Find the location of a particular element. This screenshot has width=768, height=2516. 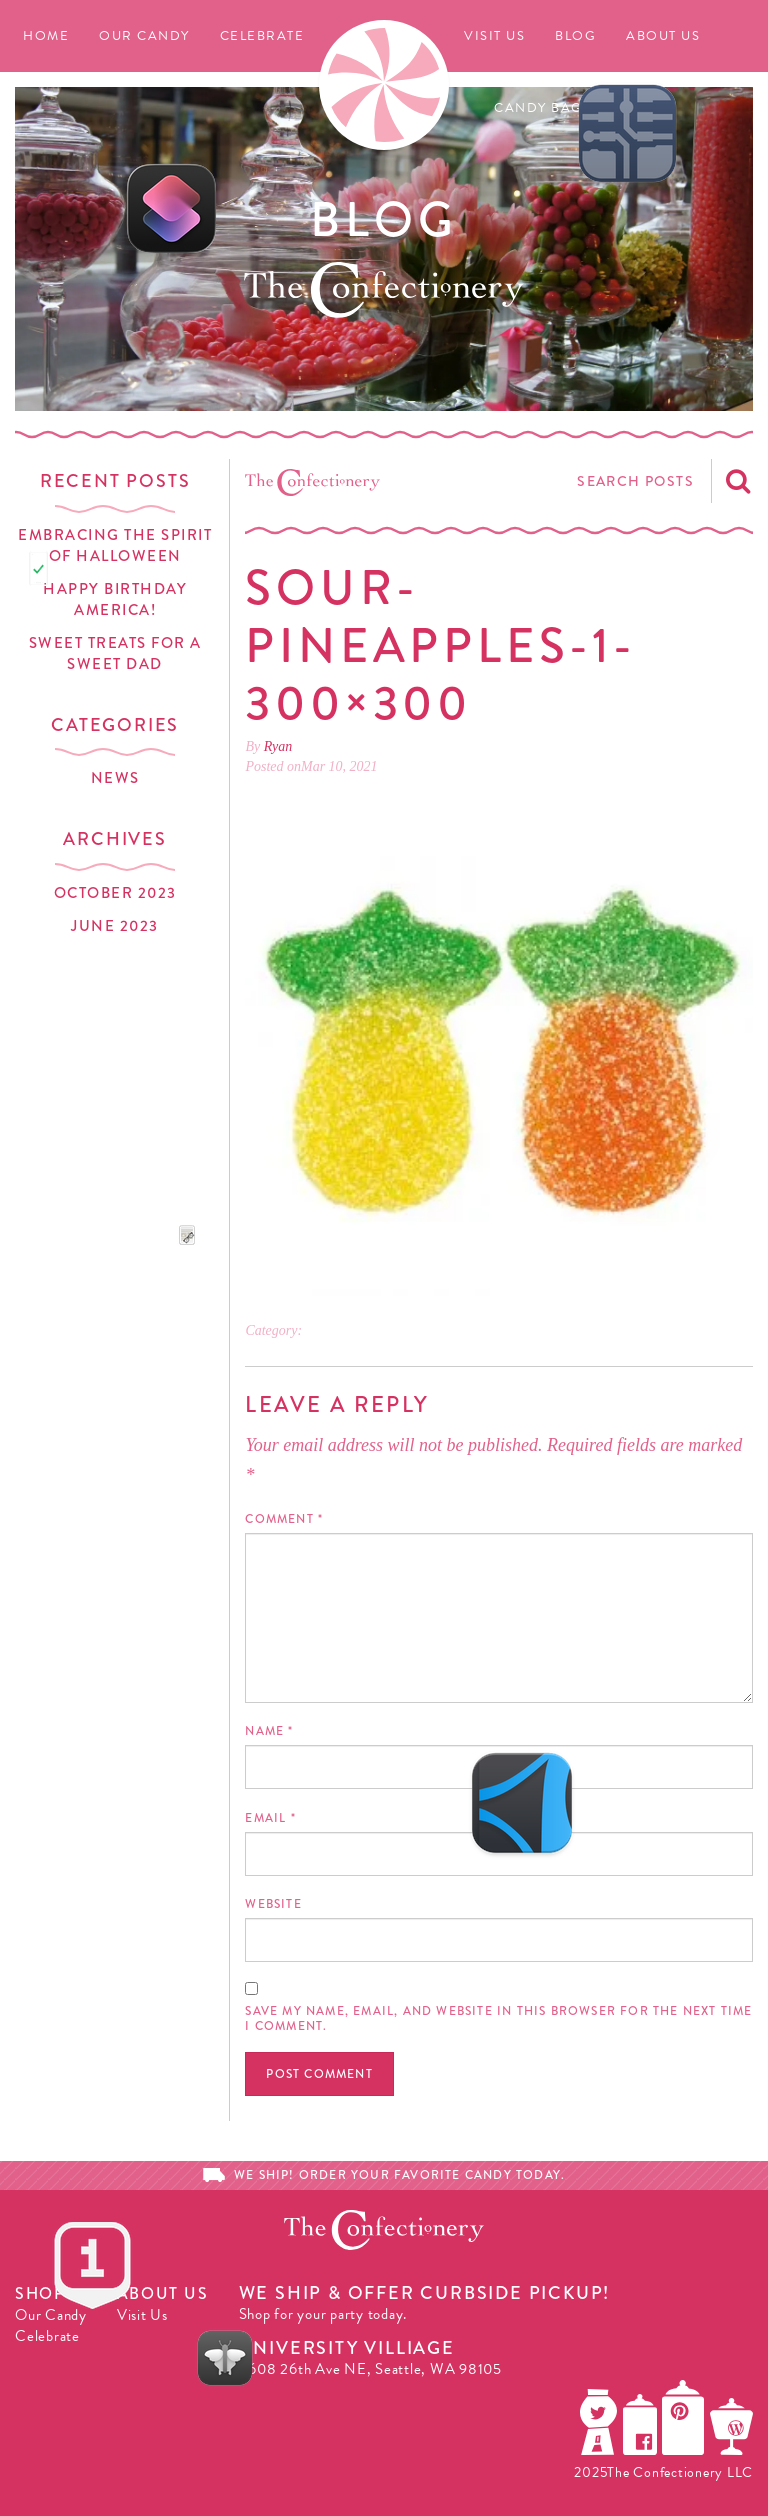

smartphone successfully connected is located at coordinates (38, 568).